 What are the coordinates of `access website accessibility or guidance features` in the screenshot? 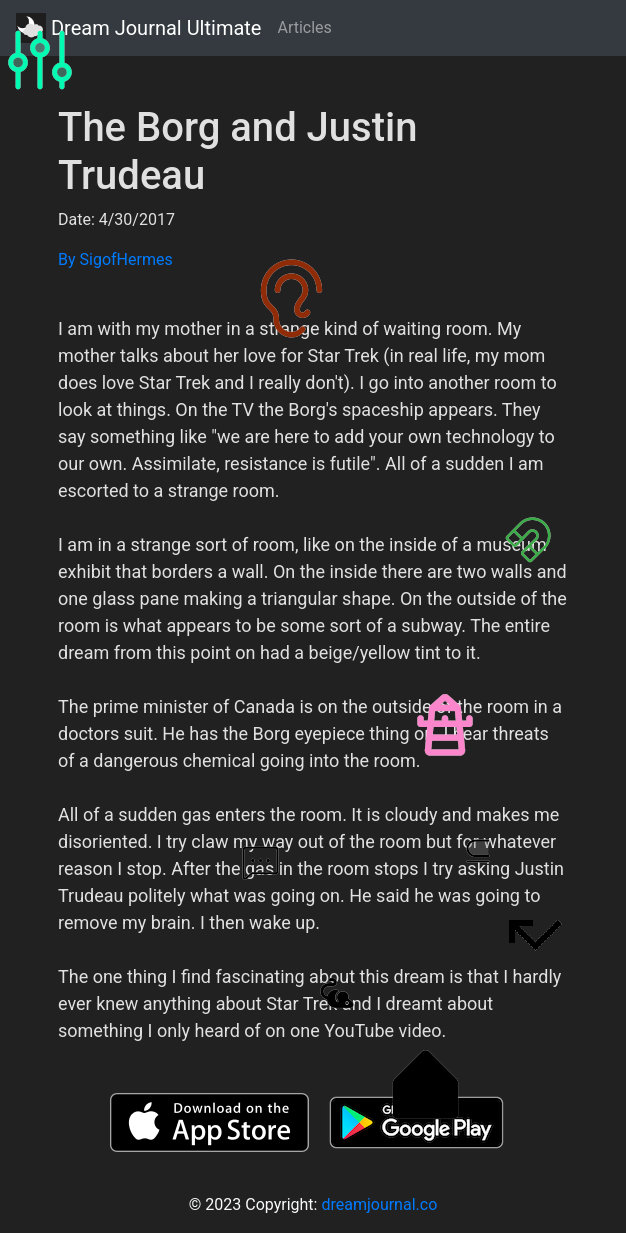 It's located at (445, 727).